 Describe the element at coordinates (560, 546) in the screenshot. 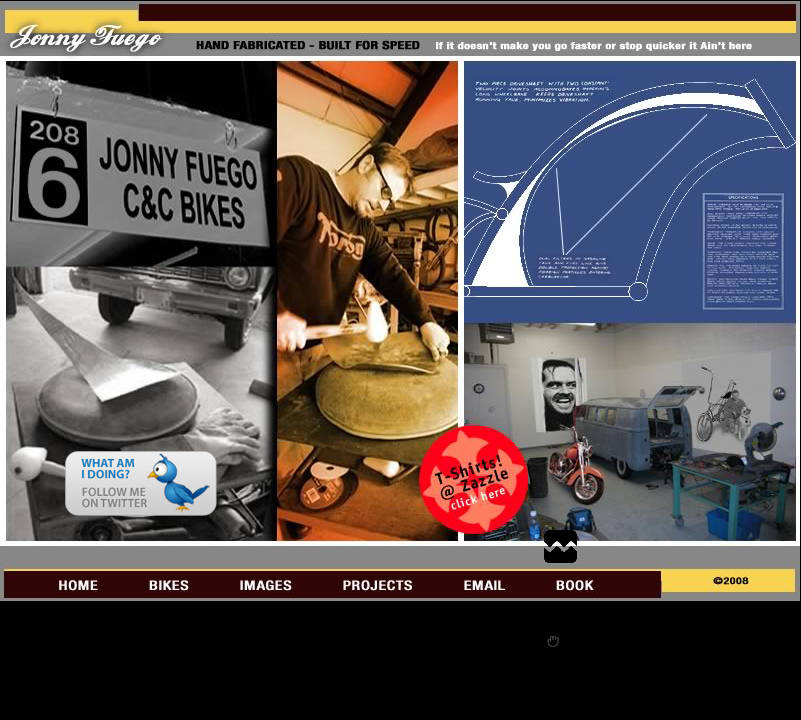

I see `indicates an image failed to load` at that location.